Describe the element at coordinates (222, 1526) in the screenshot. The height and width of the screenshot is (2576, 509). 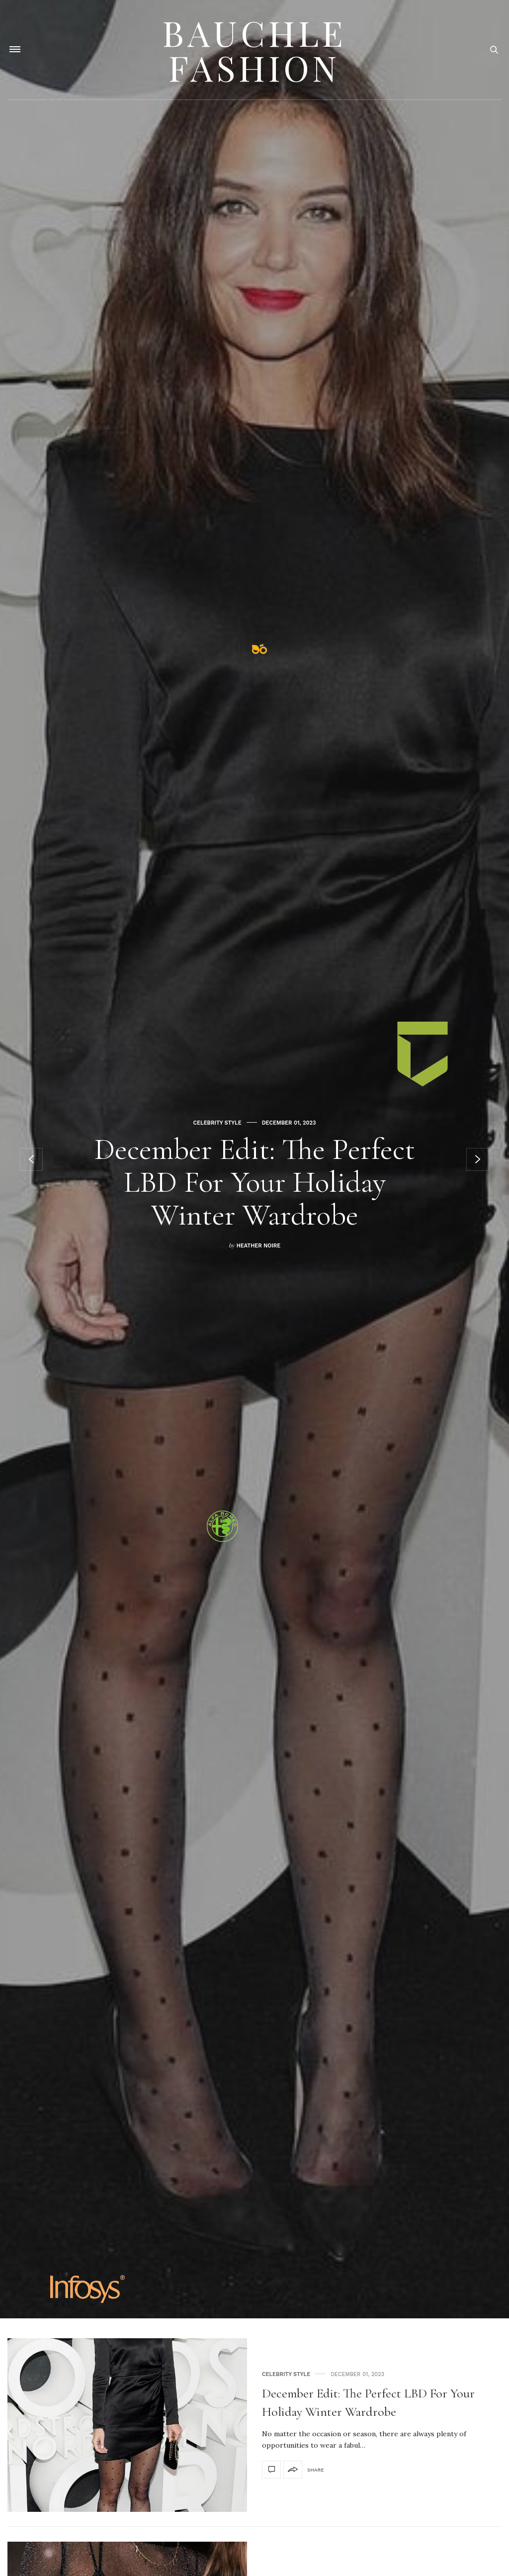
I see `Alfa Romeo brand logo` at that location.